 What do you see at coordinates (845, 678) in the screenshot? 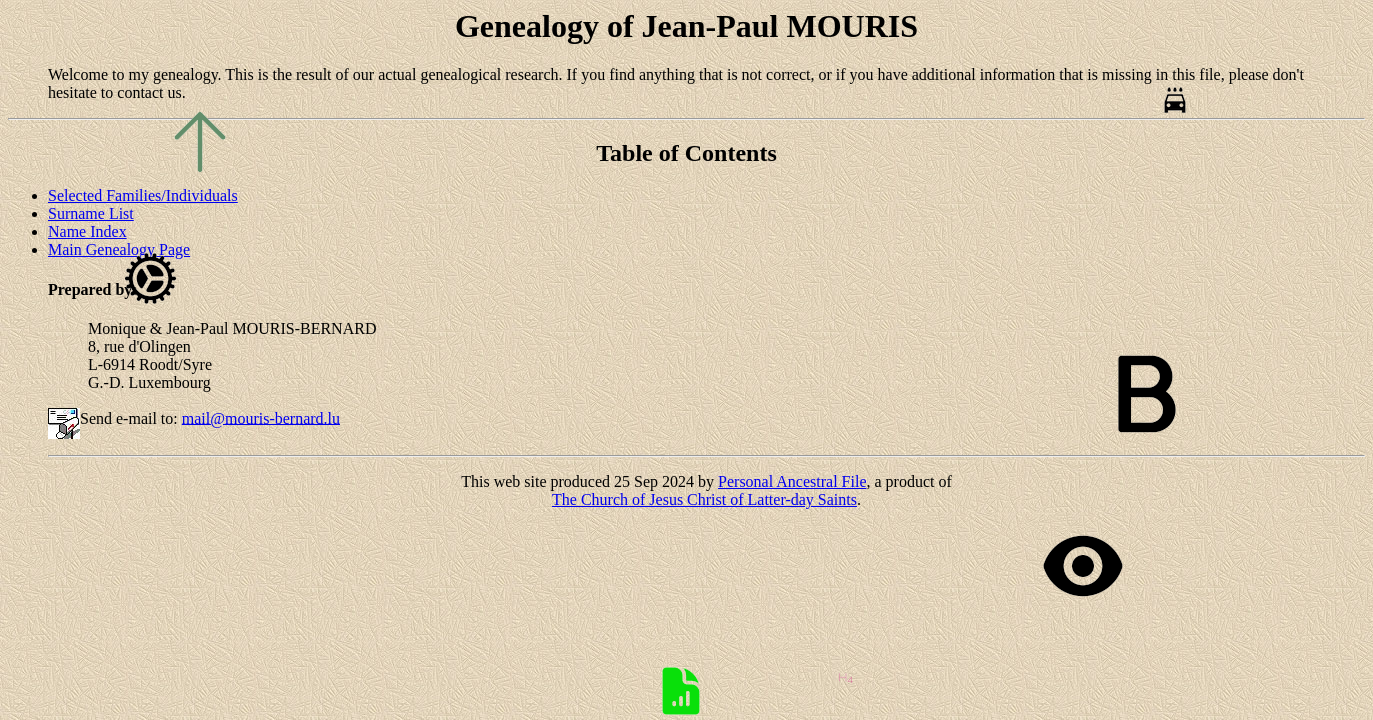
I see `format text as heading level 4` at bounding box center [845, 678].